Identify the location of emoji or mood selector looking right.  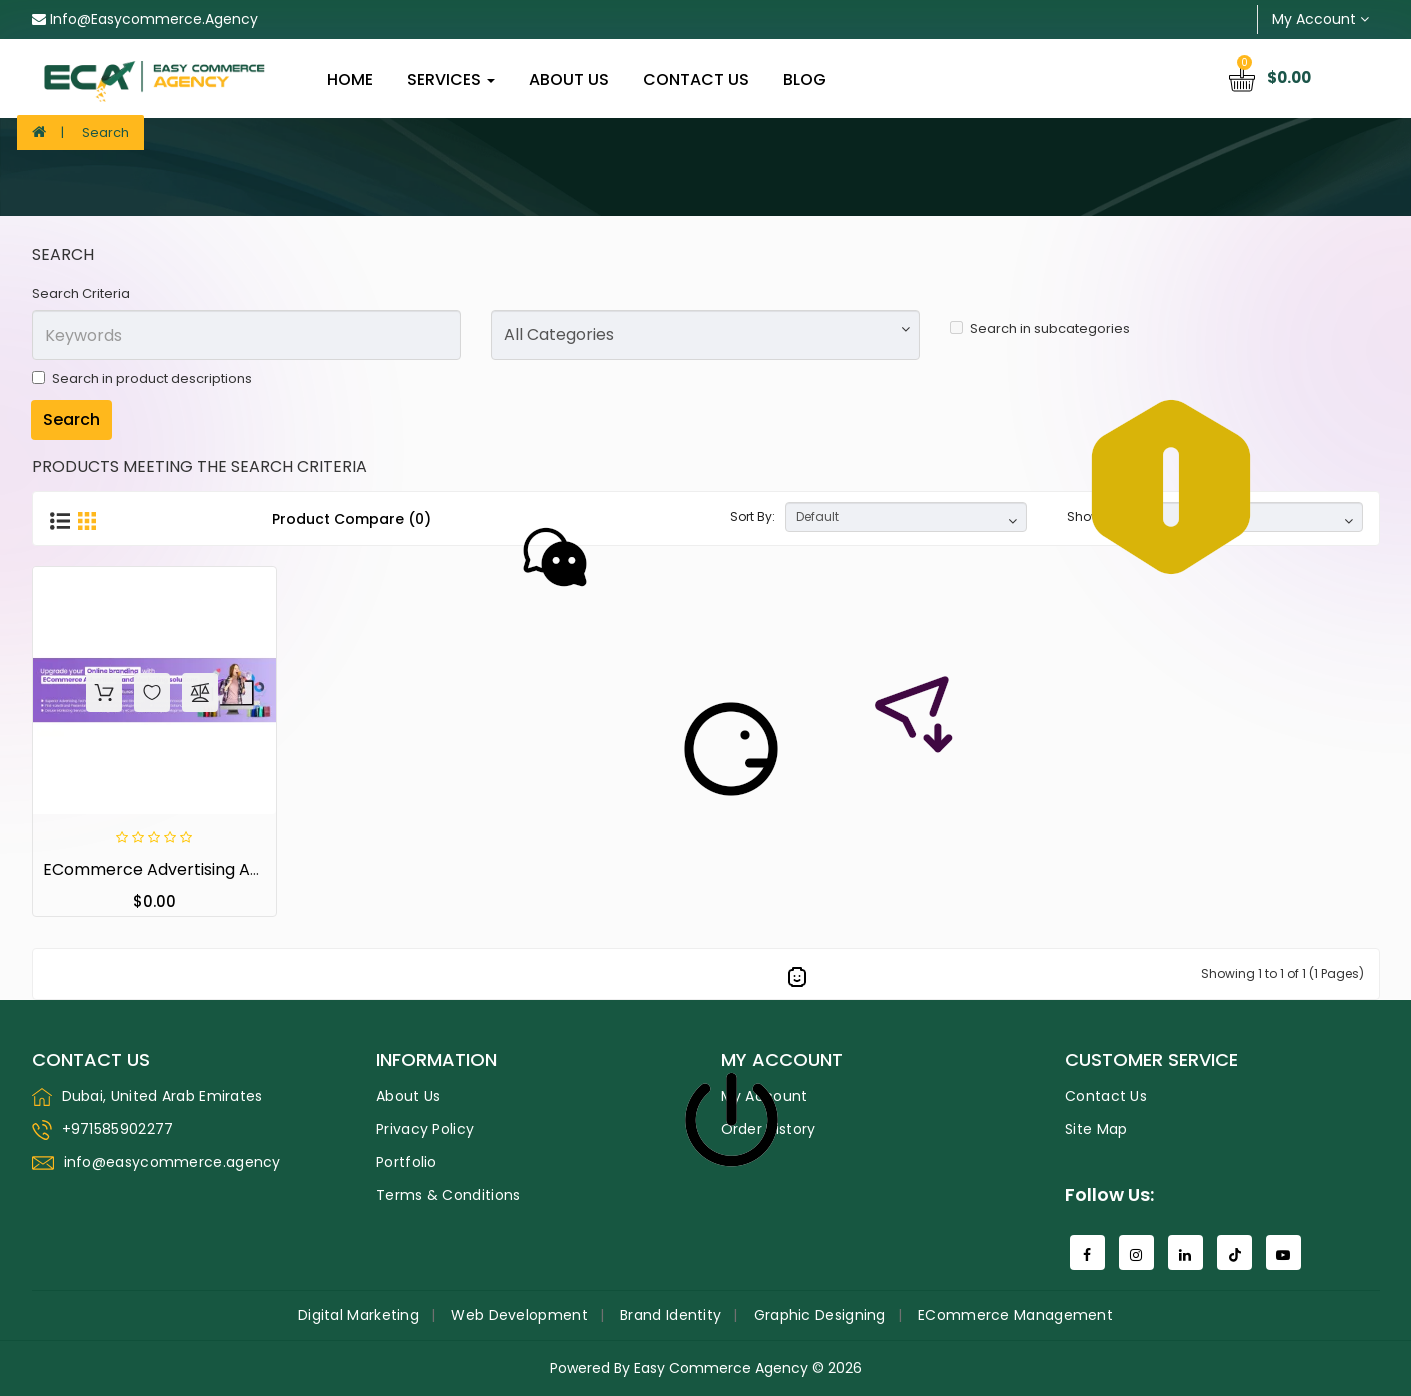
(731, 749).